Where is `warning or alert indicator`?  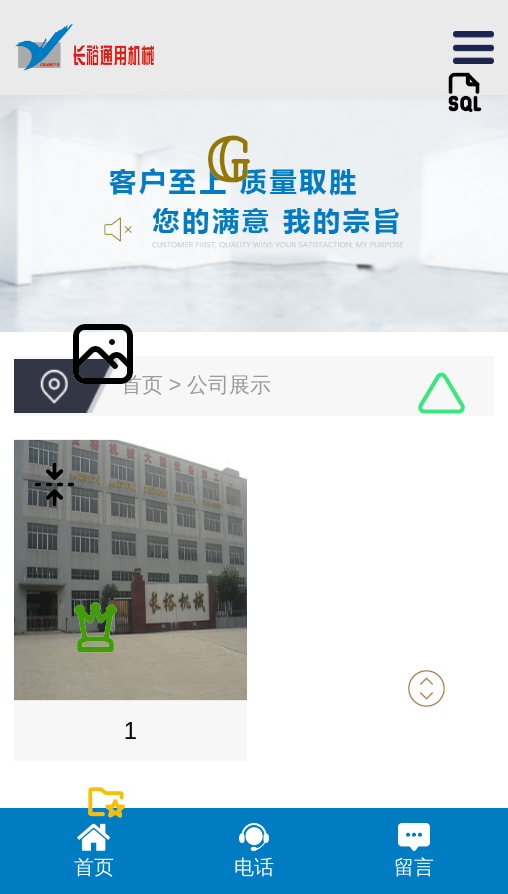
warning or alert indicator is located at coordinates (441, 394).